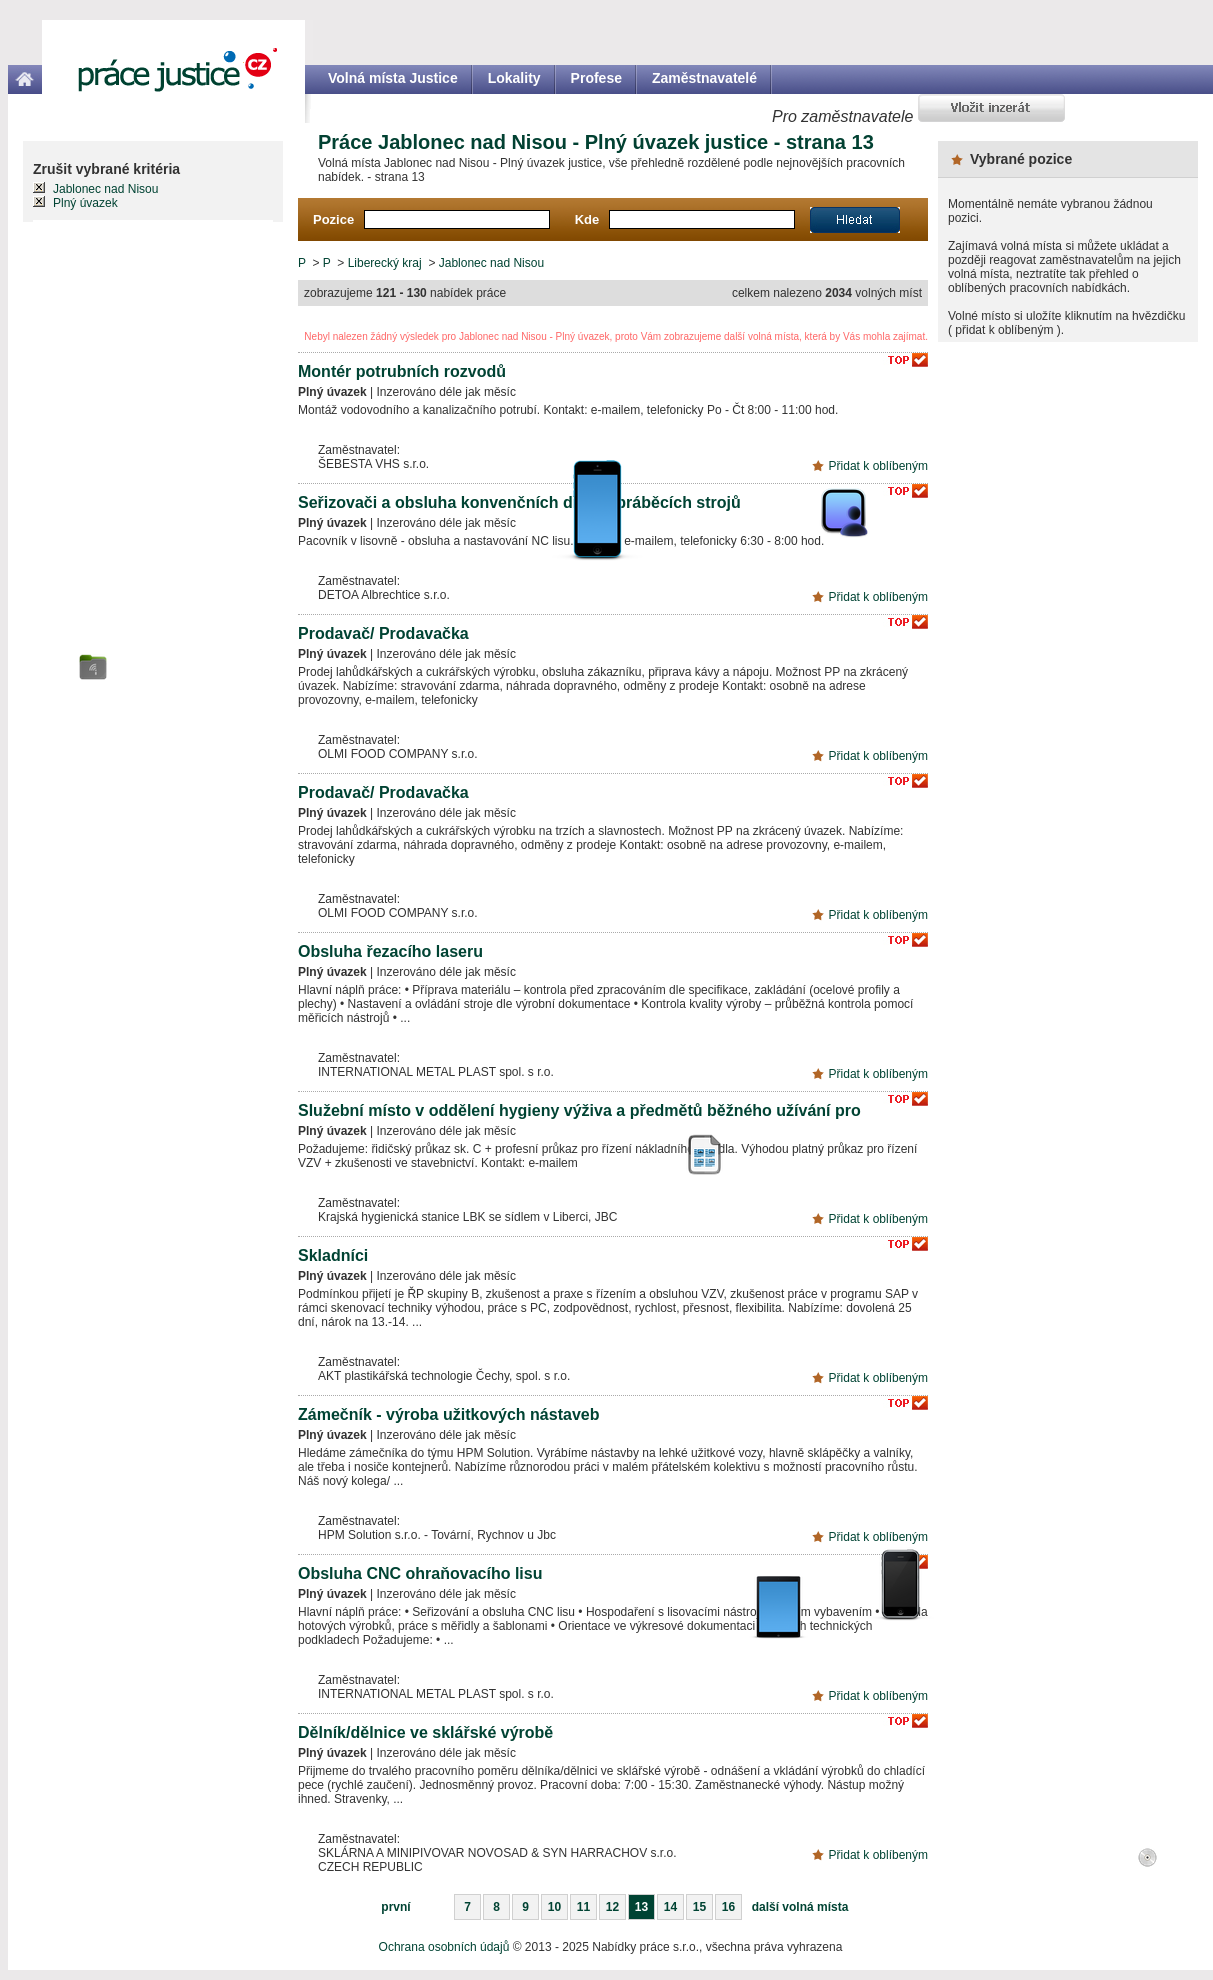 The height and width of the screenshot is (1980, 1213). What do you see at coordinates (1147, 1857) in the screenshot?
I see `access DVD or optical disc drive` at bounding box center [1147, 1857].